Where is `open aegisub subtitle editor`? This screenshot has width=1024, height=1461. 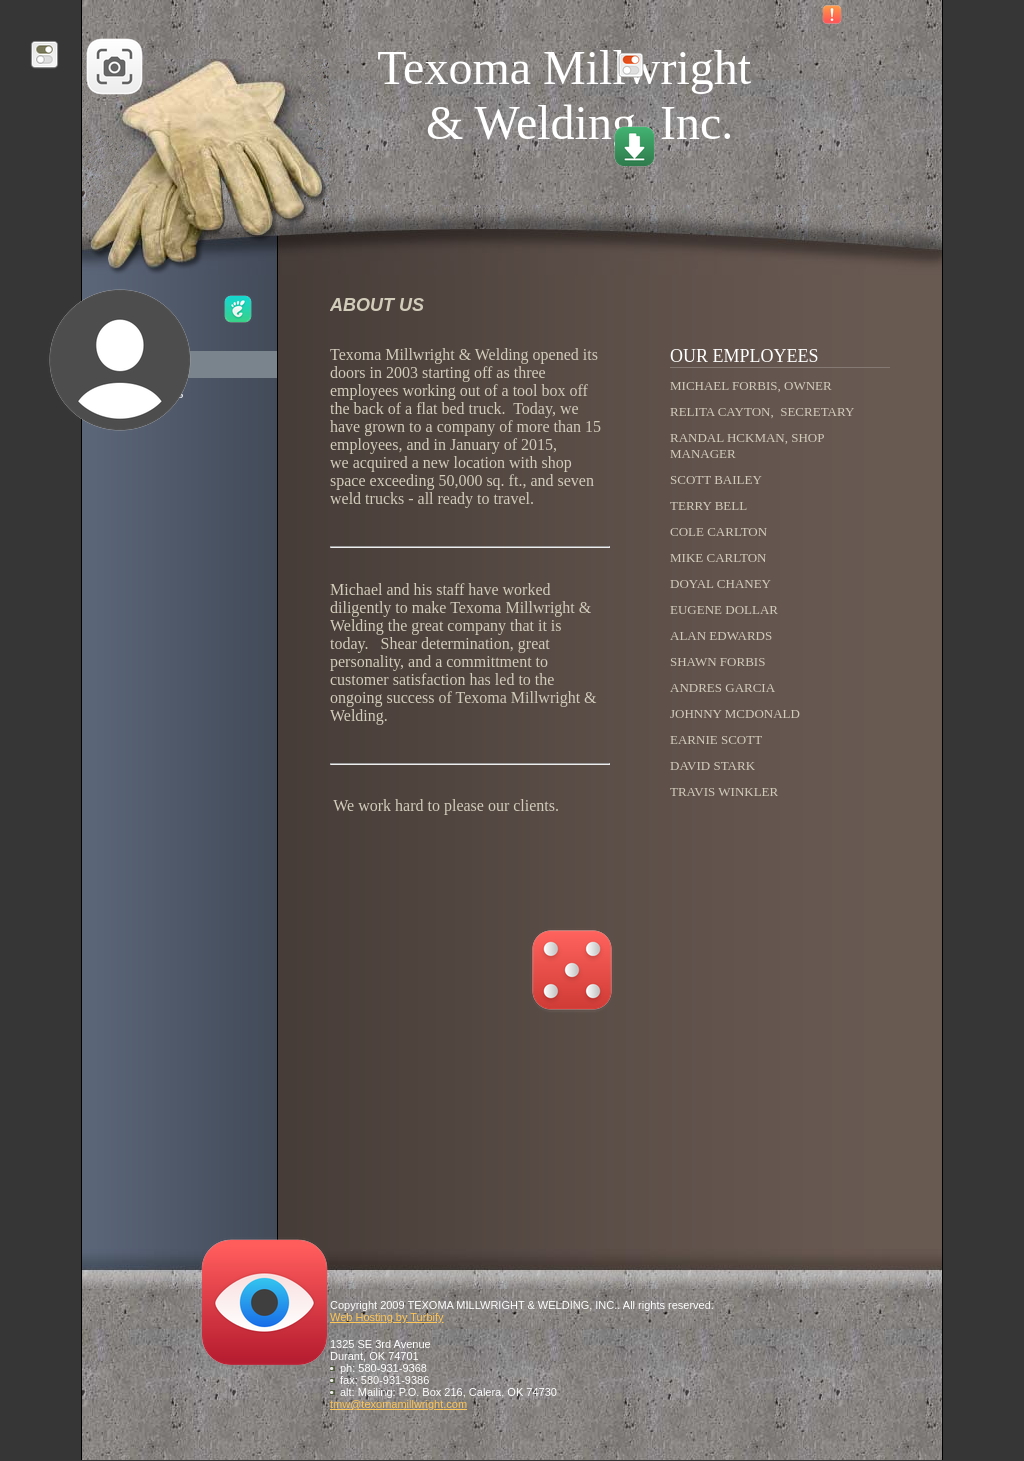
open aegisub subtitle editor is located at coordinates (264, 1302).